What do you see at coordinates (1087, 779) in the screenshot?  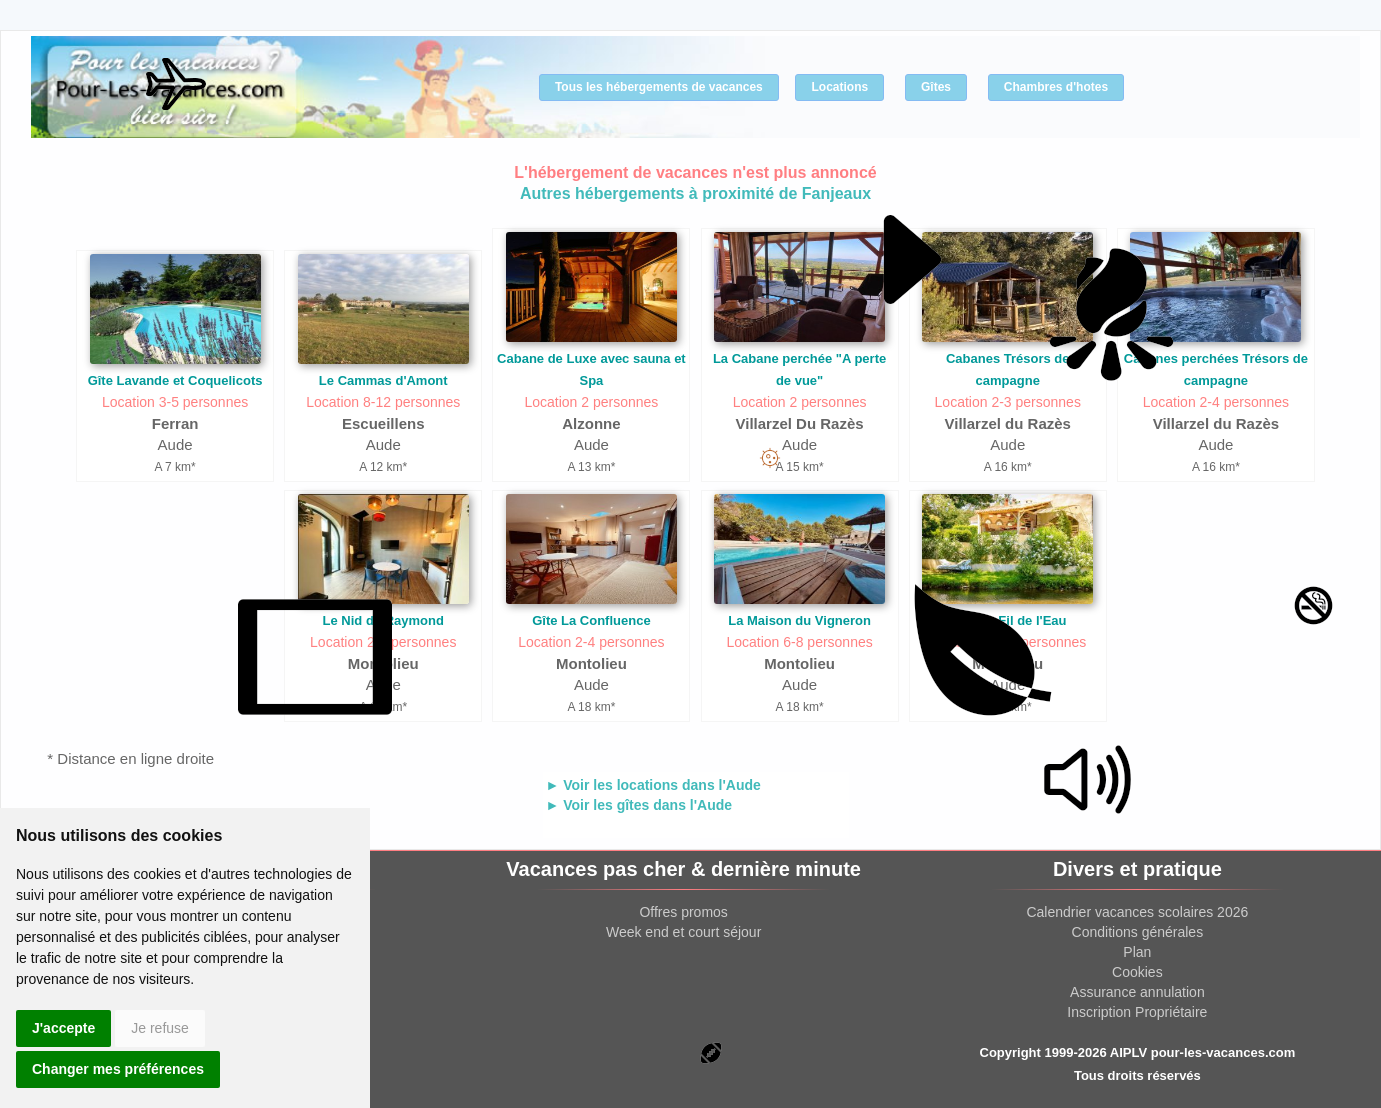 I see `adjust or increase audio volume` at bounding box center [1087, 779].